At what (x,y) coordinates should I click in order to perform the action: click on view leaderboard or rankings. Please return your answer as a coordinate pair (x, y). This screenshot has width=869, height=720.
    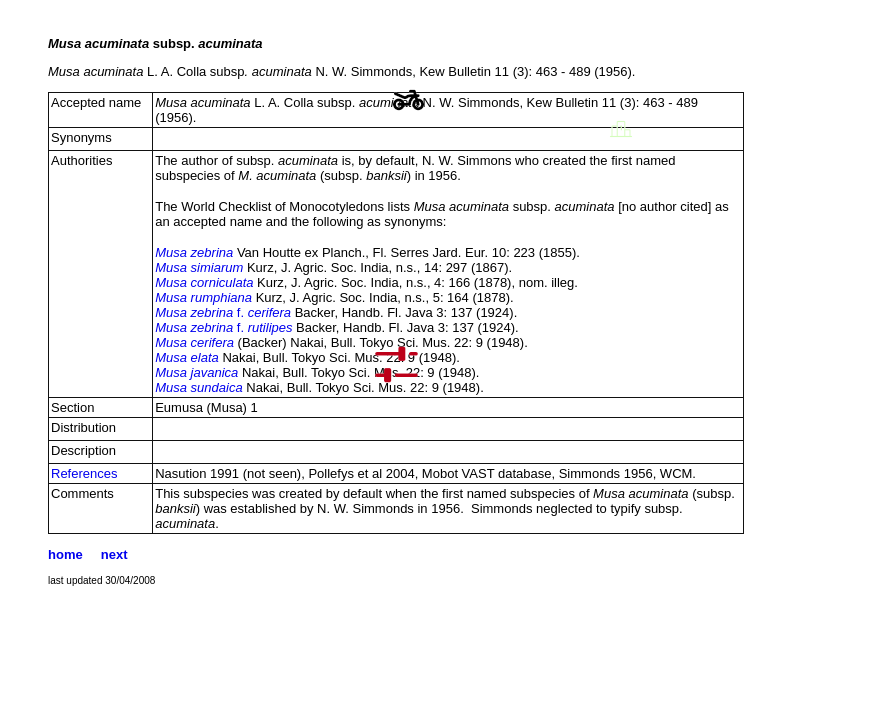
    Looking at the image, I should click on (621, 129).